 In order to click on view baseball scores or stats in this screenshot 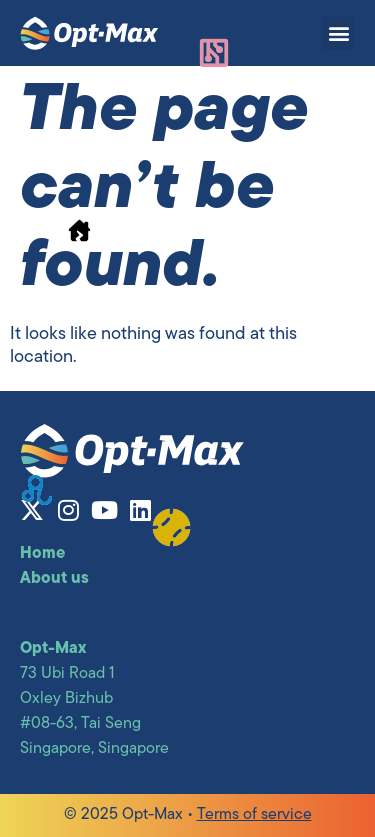, I will do `click(171, 527)`.